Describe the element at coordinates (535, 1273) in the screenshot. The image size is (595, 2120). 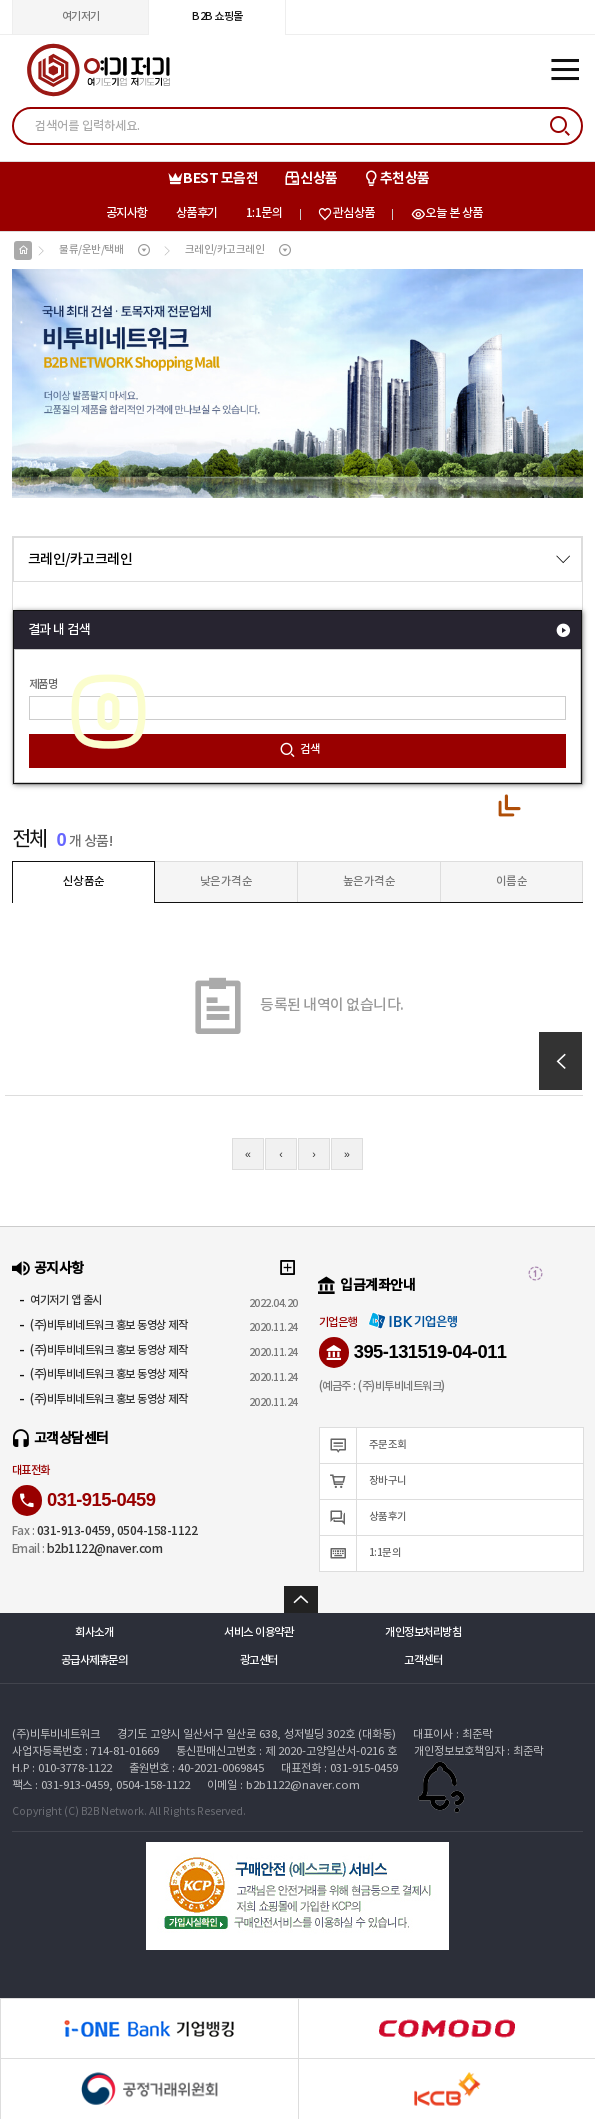
I see `indicates step one in a multi-step process` at that location.